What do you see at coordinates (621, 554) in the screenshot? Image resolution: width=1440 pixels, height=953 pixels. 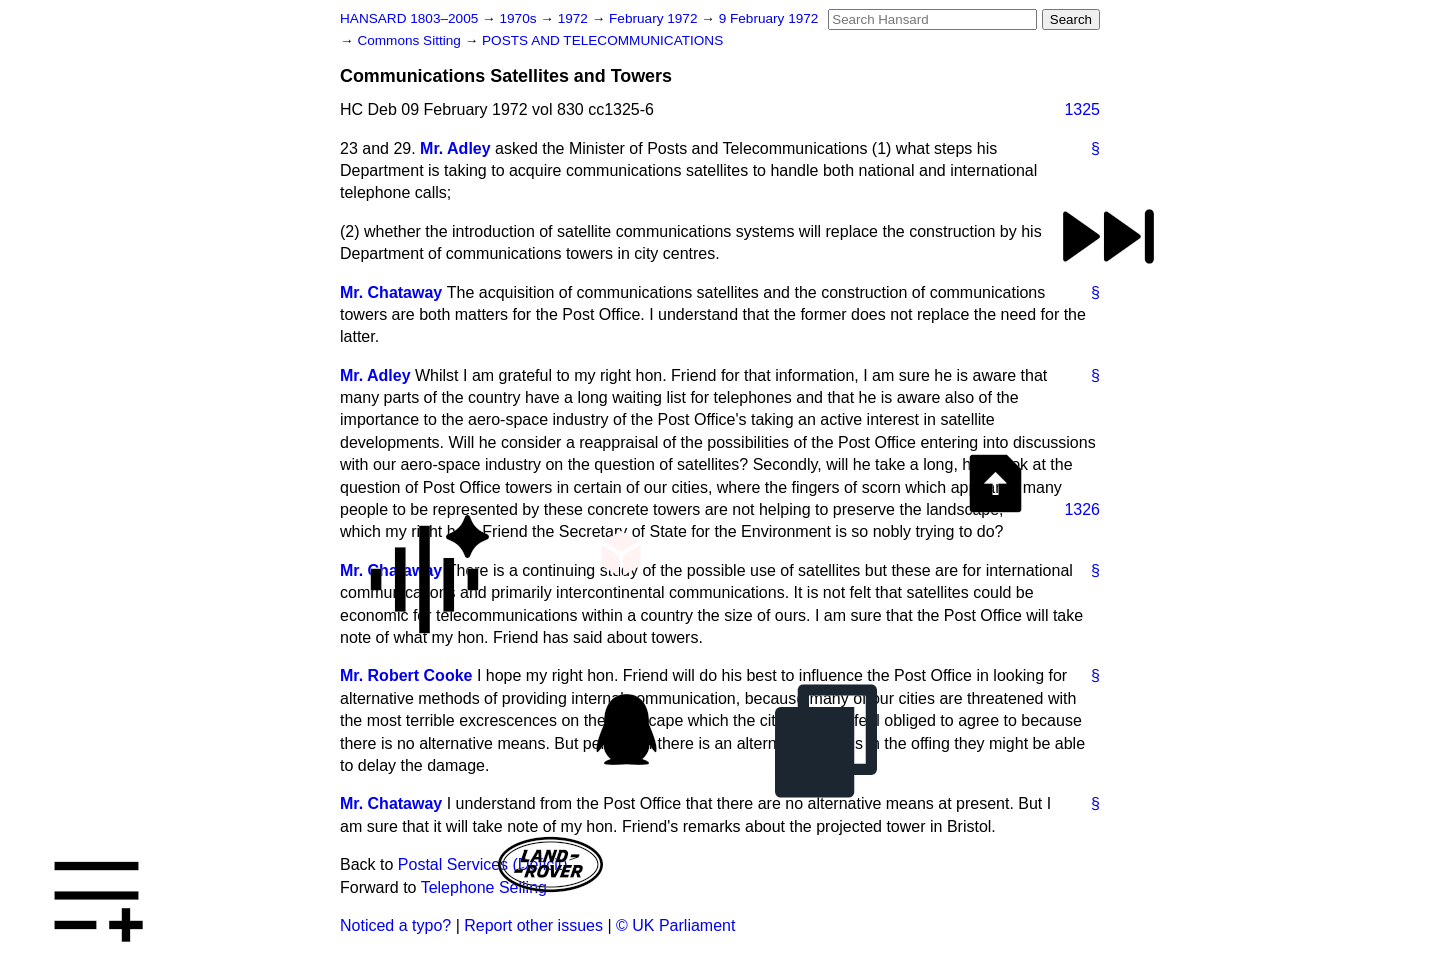 I see `access 3d modeling or rendering tools` at bounding box center [621, 554].